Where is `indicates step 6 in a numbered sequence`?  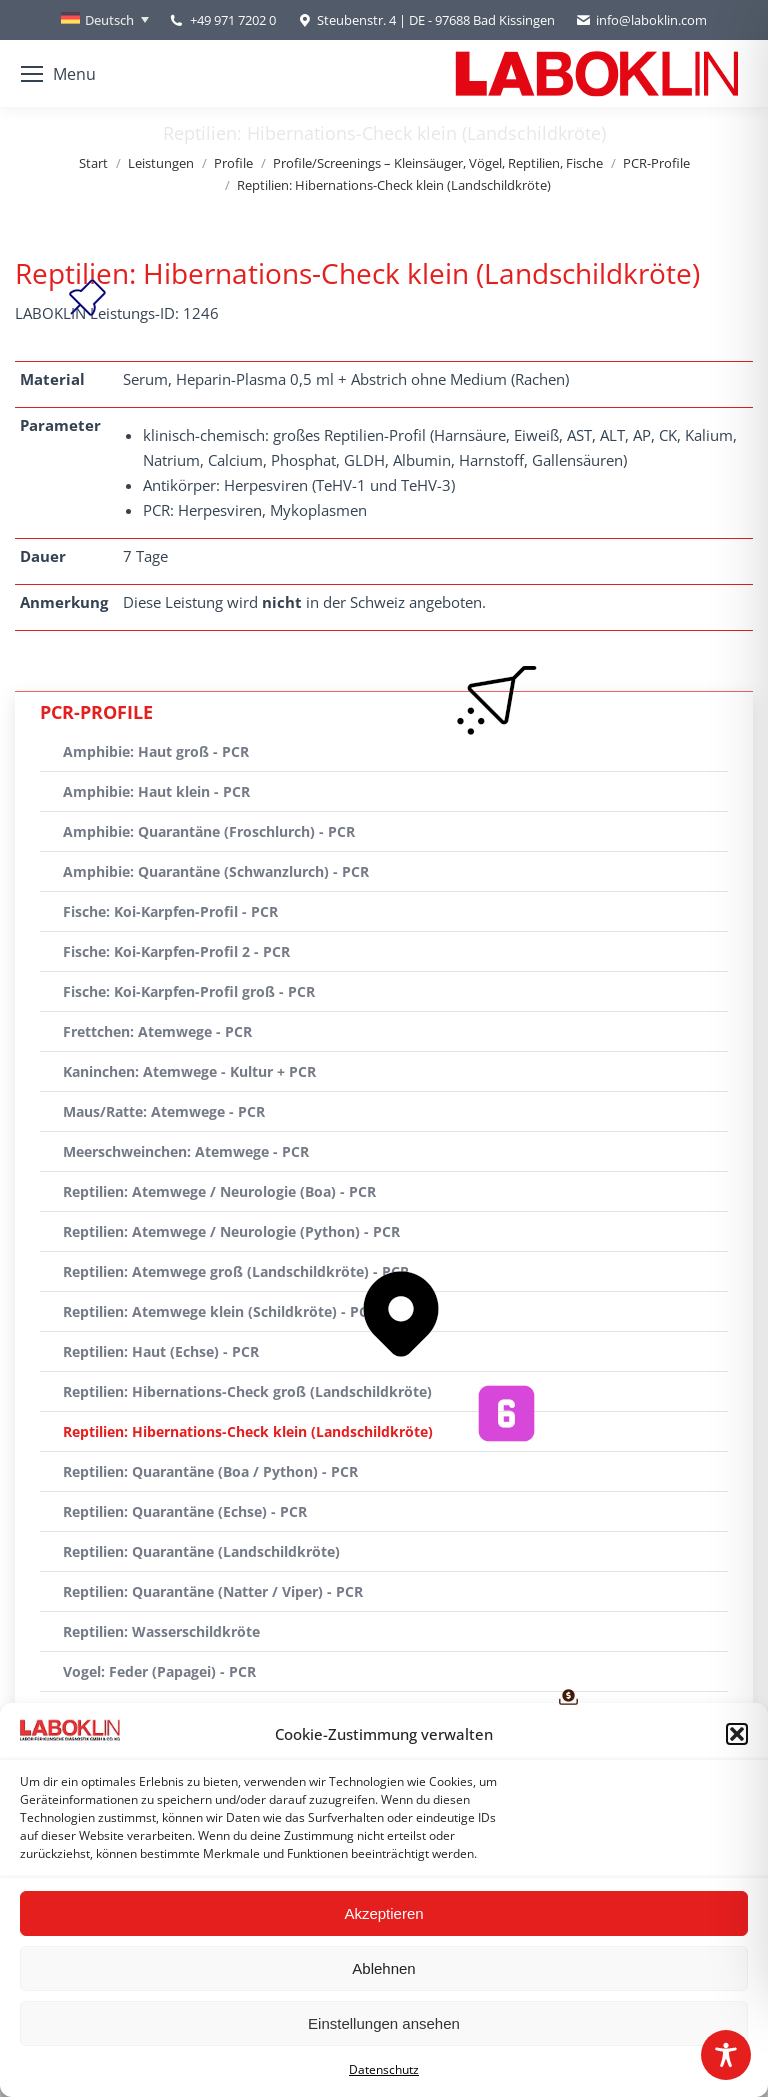
indicates step 6 in a numbered sequence is located at coordinates (506, 1413).